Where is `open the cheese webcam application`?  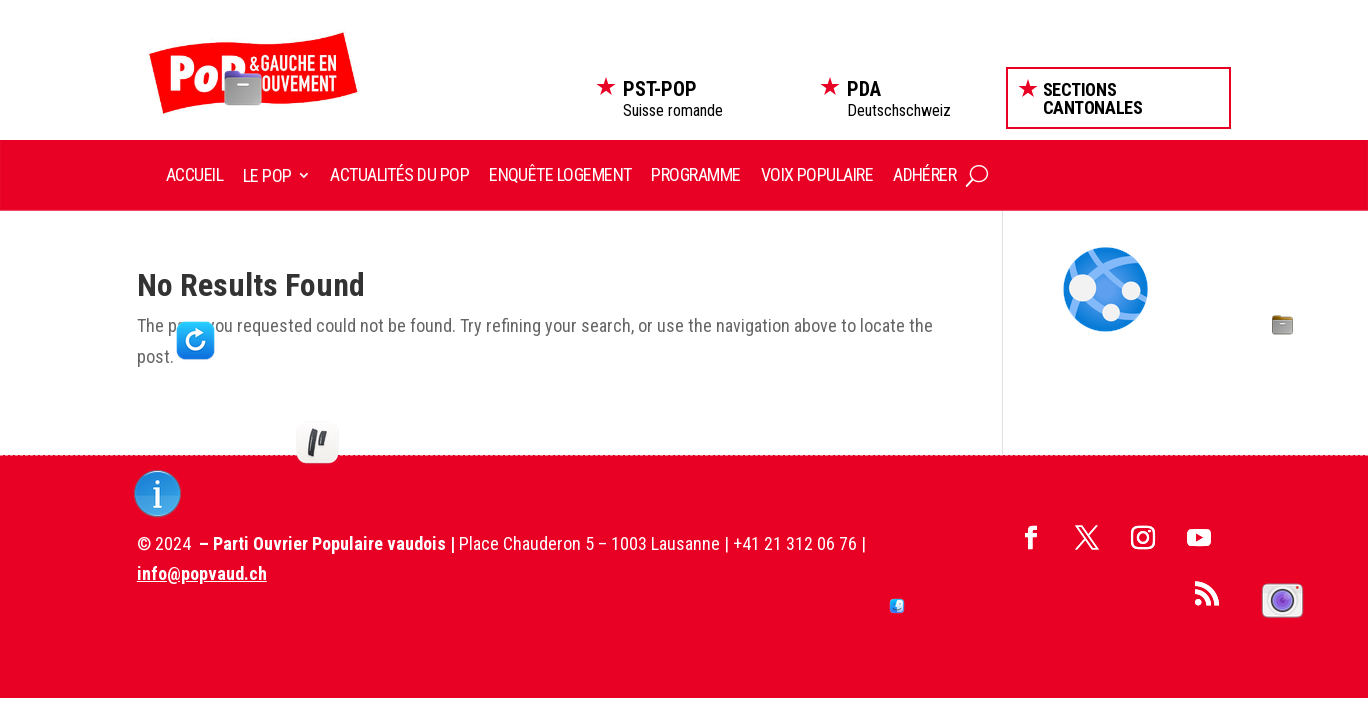 open the cheese webcam application is located at coordinates (1282, 600).